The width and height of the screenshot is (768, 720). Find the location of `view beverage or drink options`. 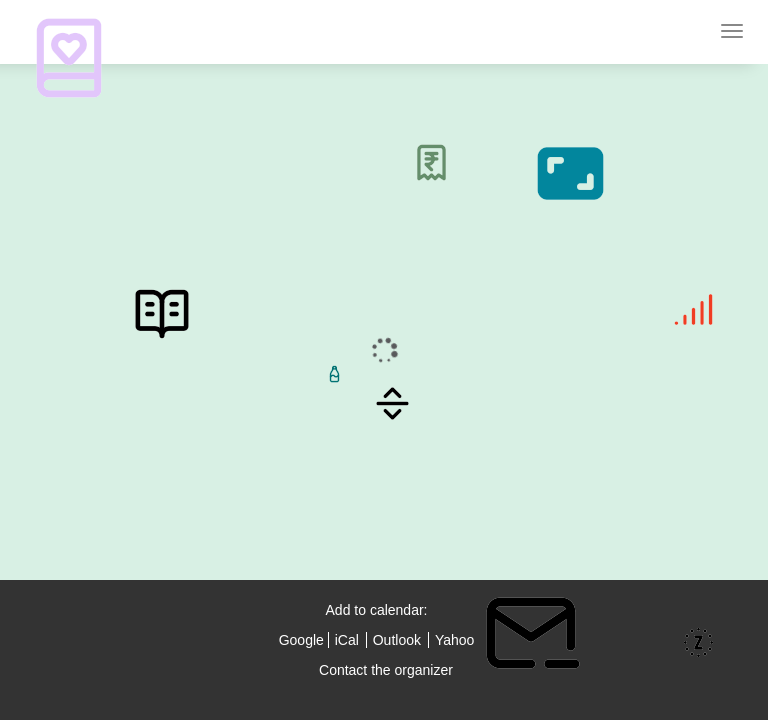

view beverage or drink options is located at coordinates (334, 374).